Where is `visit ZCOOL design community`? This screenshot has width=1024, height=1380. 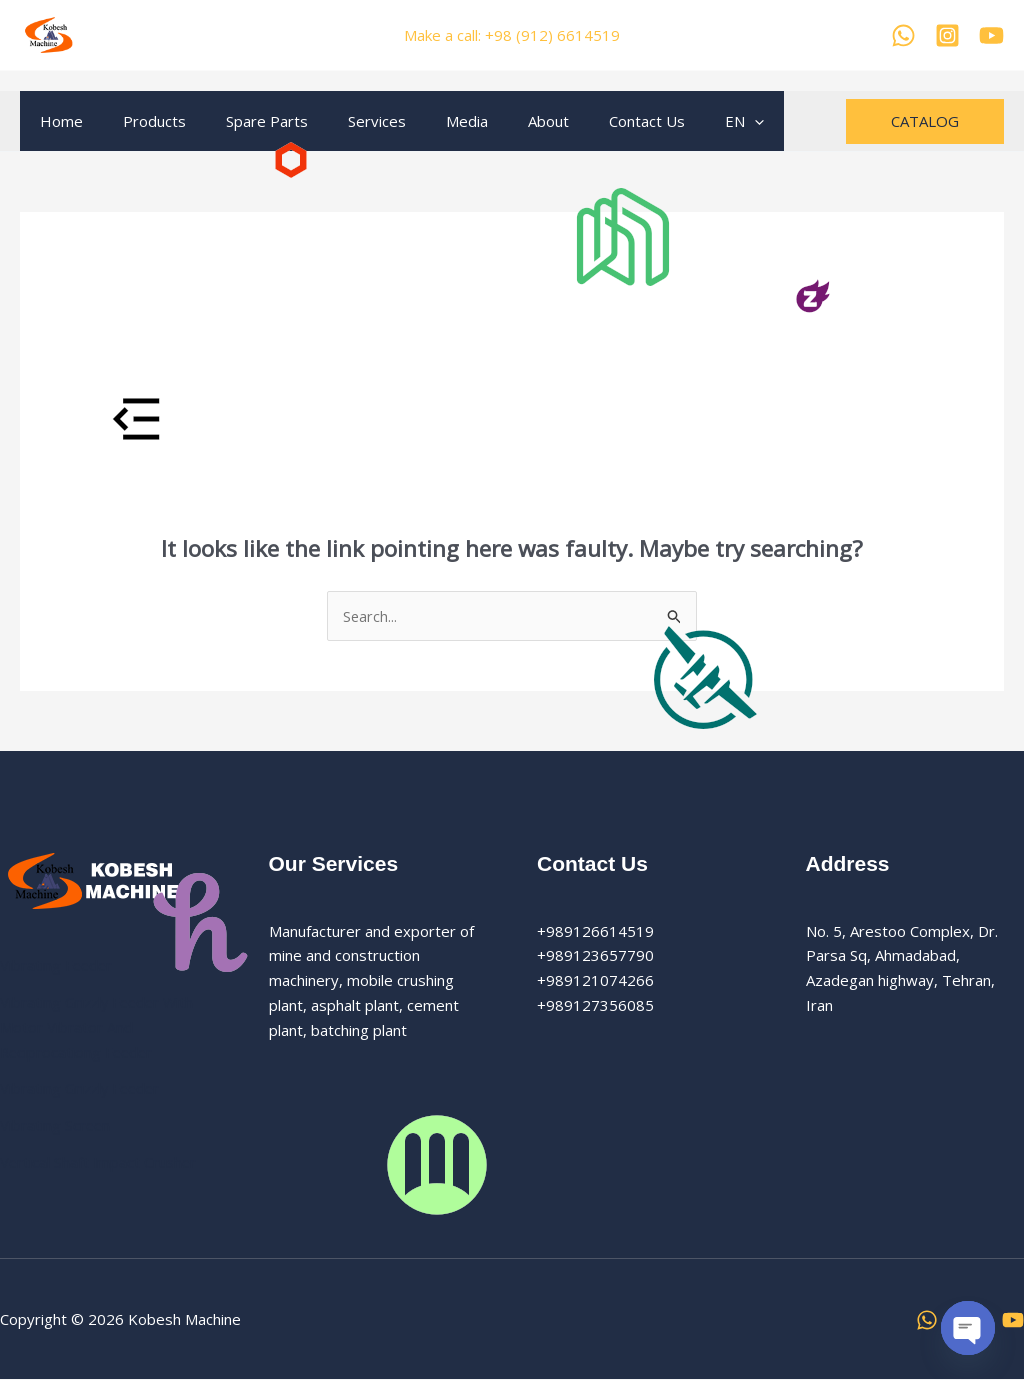 visit ZCOOL design community is located at coordinates (813, 296).